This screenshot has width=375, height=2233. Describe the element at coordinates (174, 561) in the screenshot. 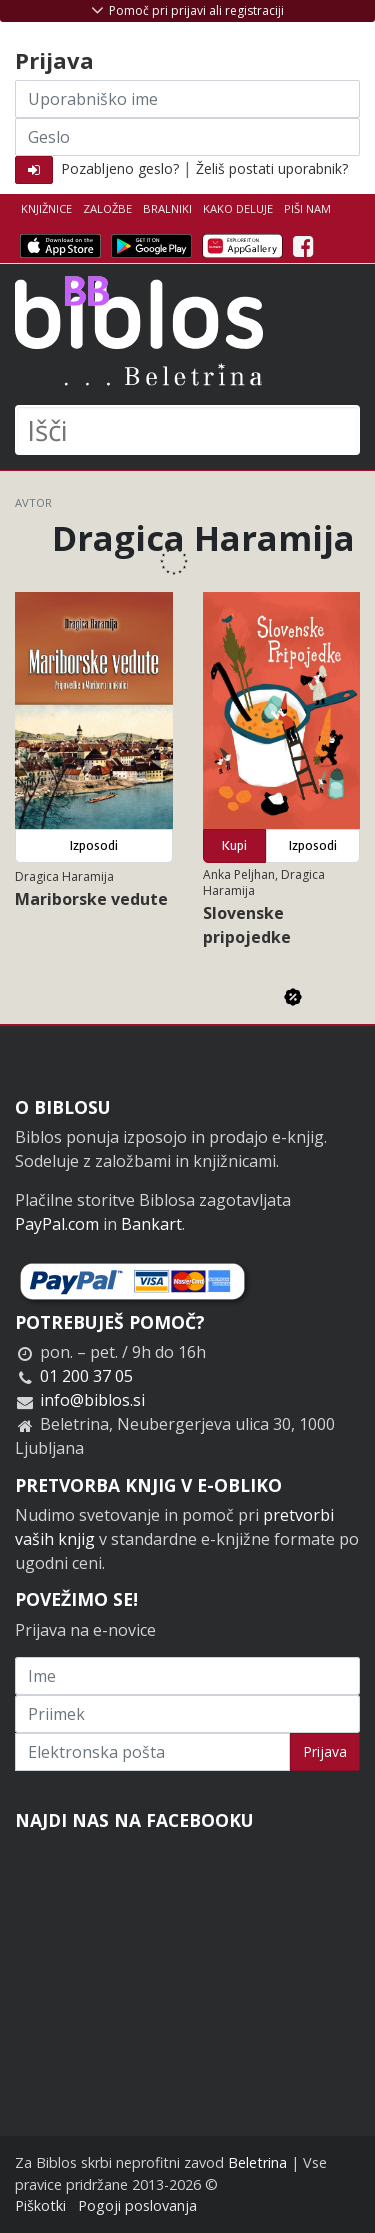

I see `indicates EU-related content or services` at that location.